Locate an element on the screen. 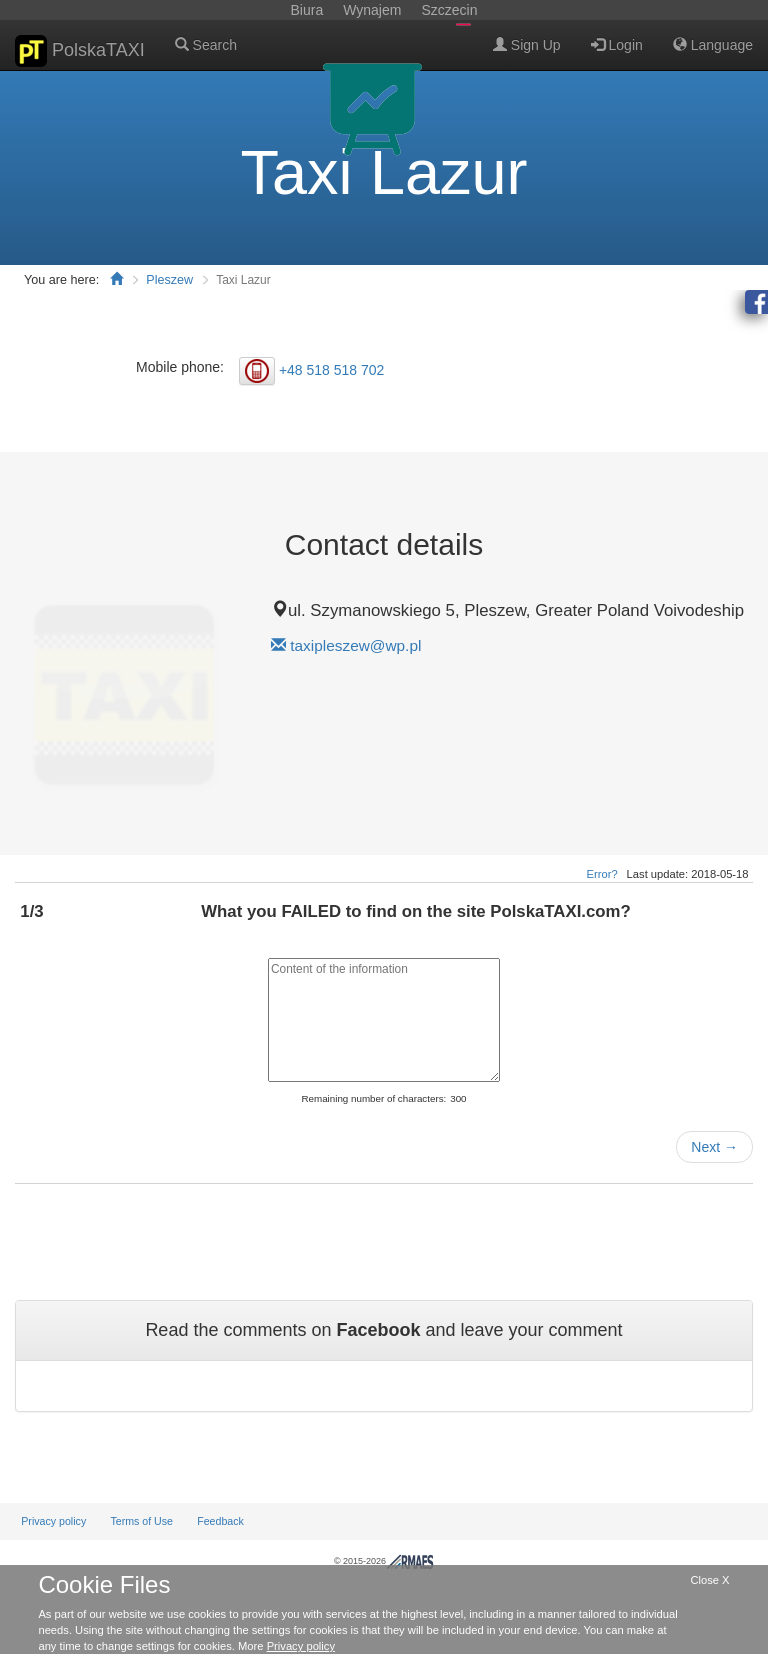 The height and width of the screenshot is (1654, 768). decrease quantity or value is located at coordinates (463, 24).